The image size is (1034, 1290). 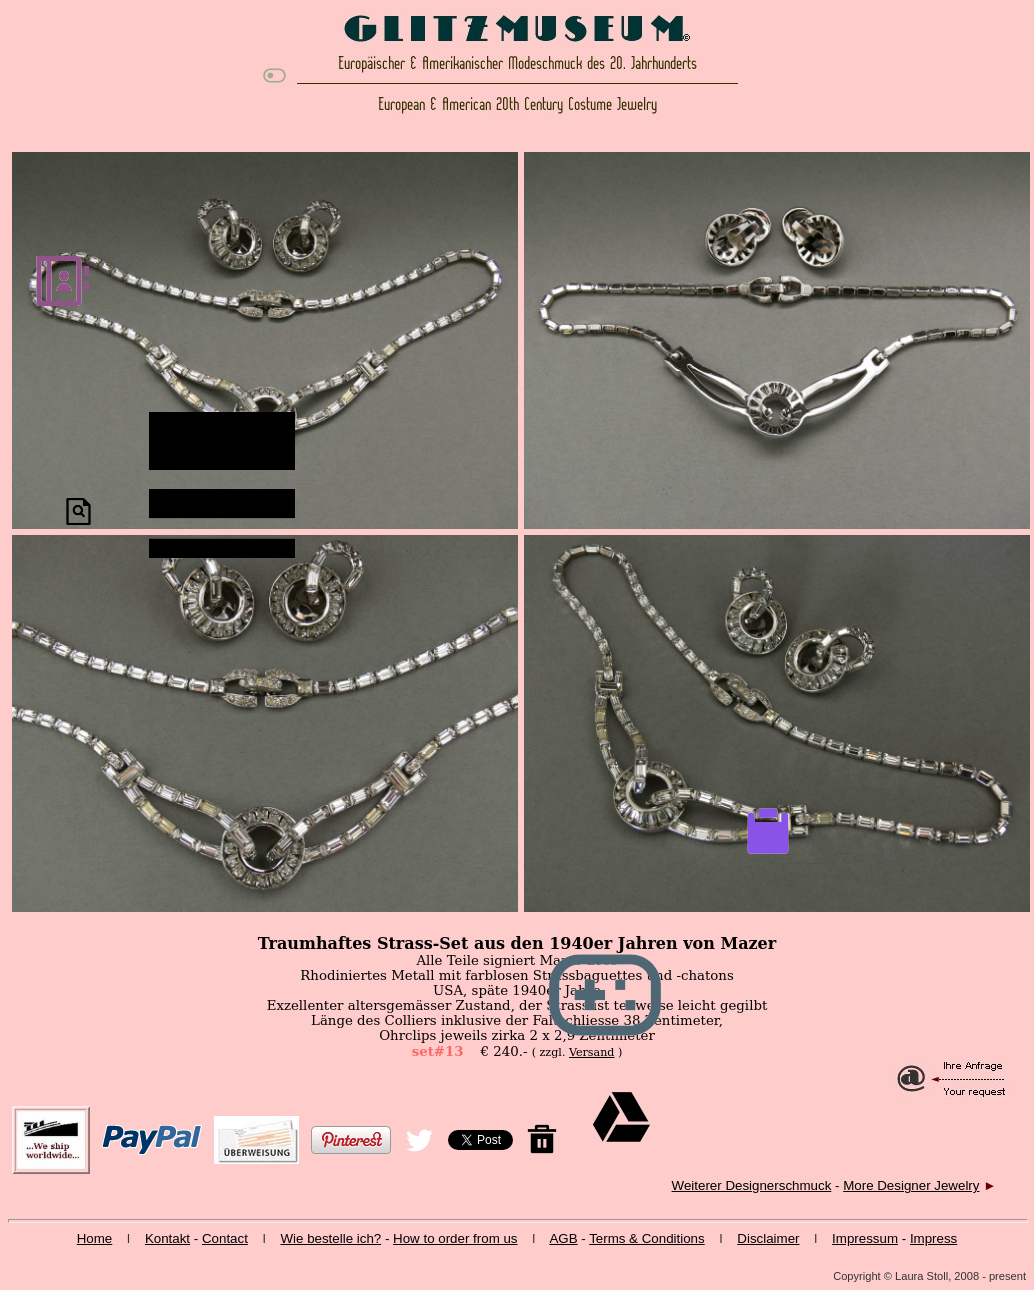 What do you see at coordinates (605, 995) in the screenshot?
I see `open gaming or games section` at bounding box center [605, 995].